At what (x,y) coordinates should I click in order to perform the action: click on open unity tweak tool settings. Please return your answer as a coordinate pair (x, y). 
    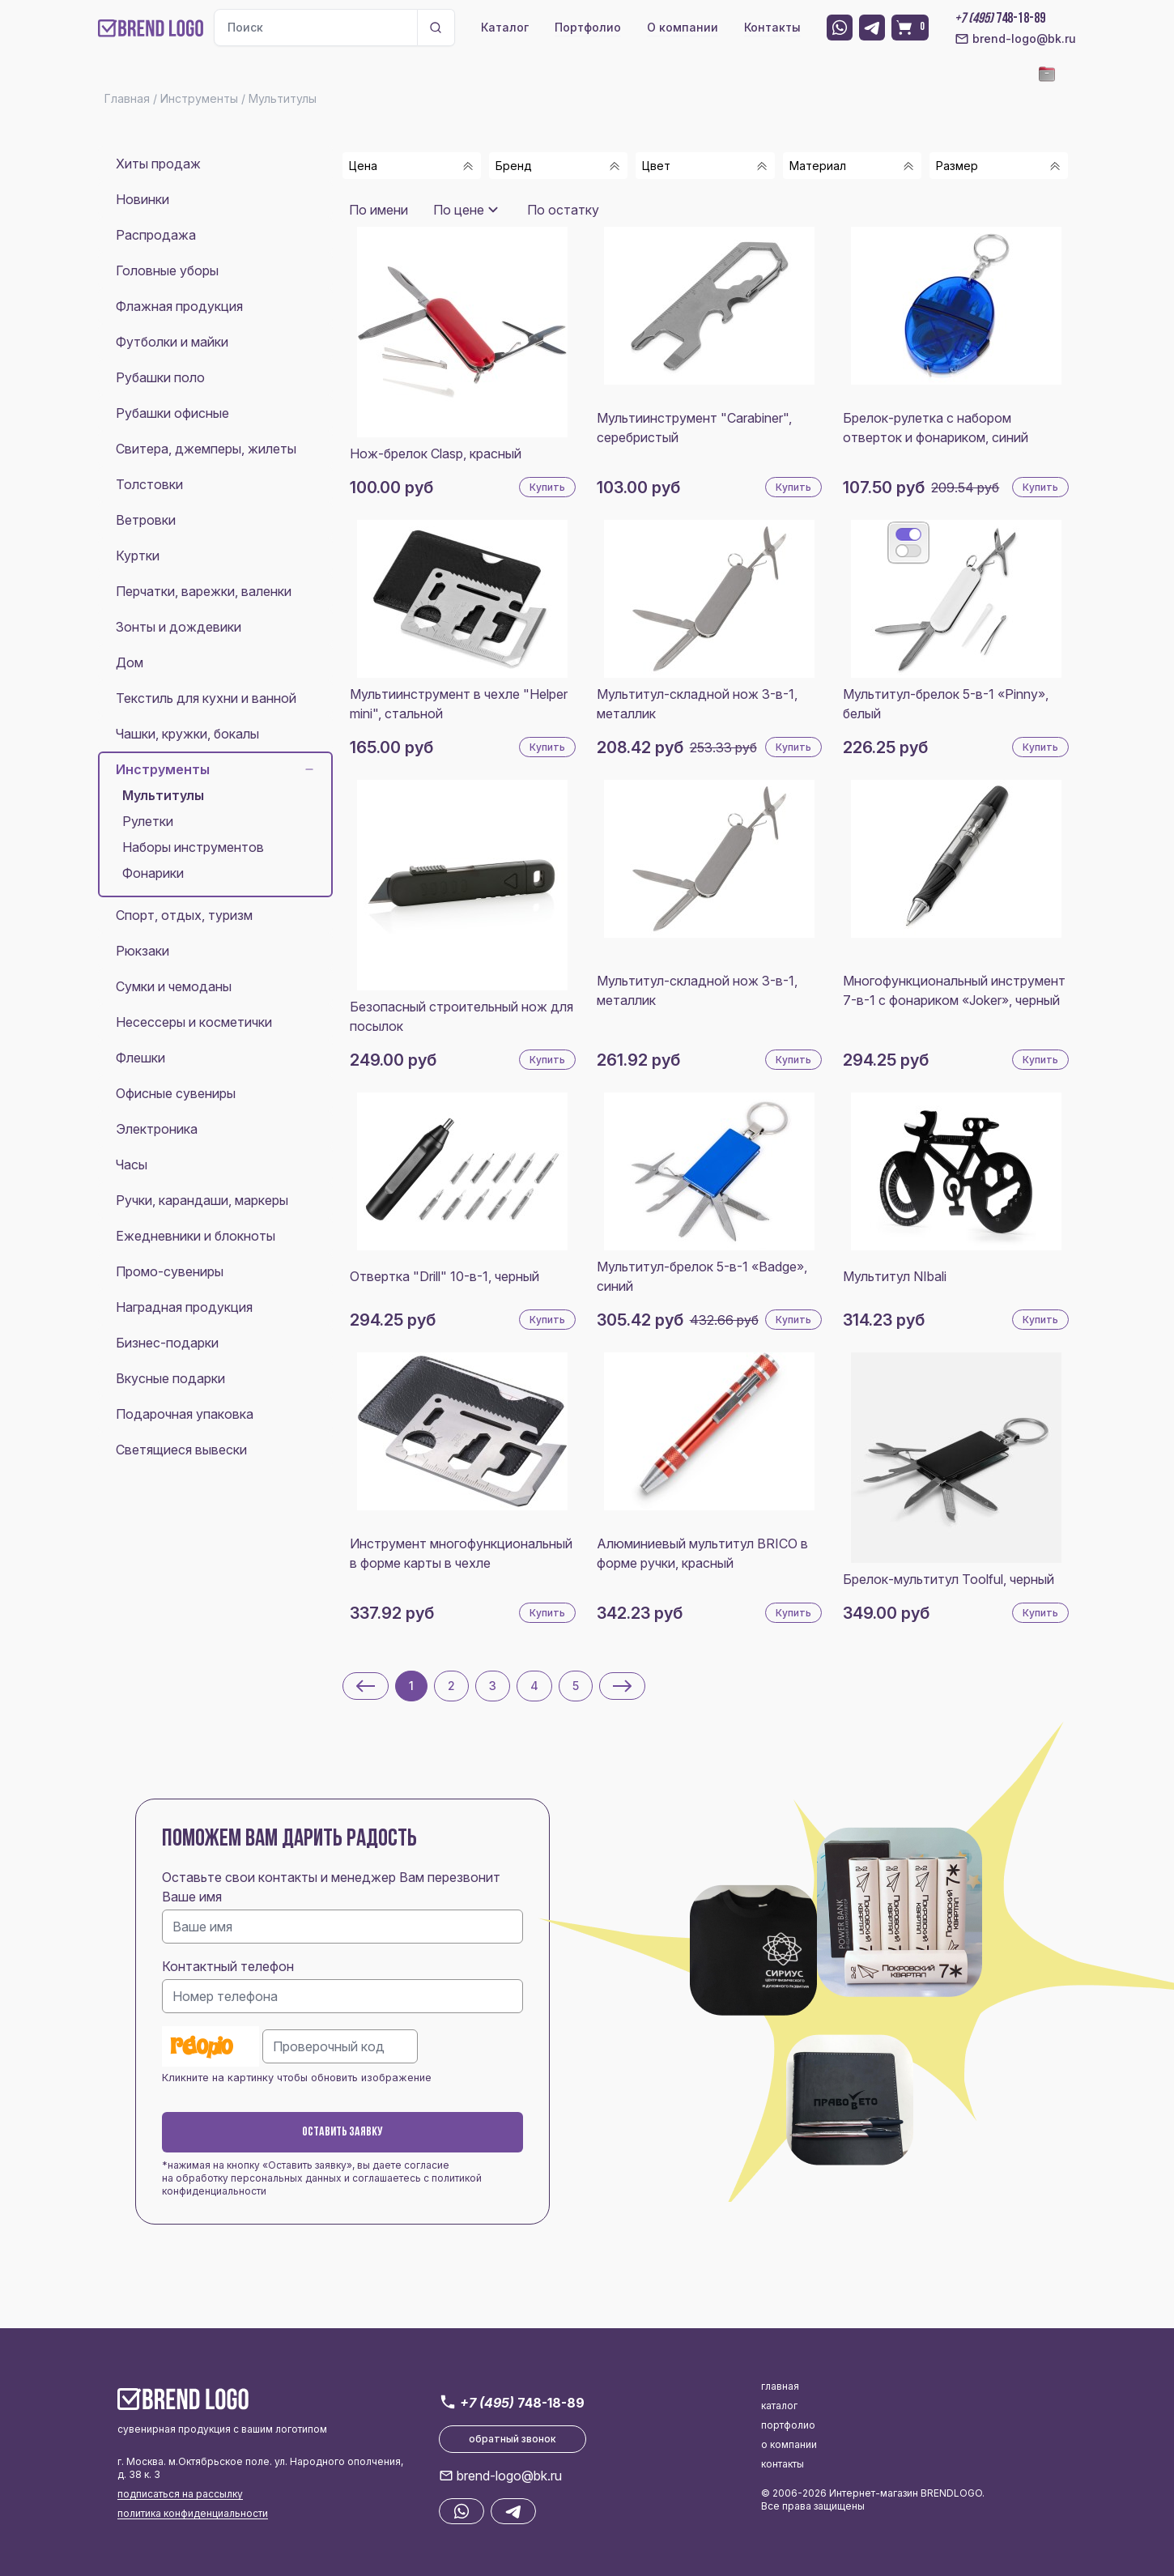
    Looking at the image, I should click on (908, 543).